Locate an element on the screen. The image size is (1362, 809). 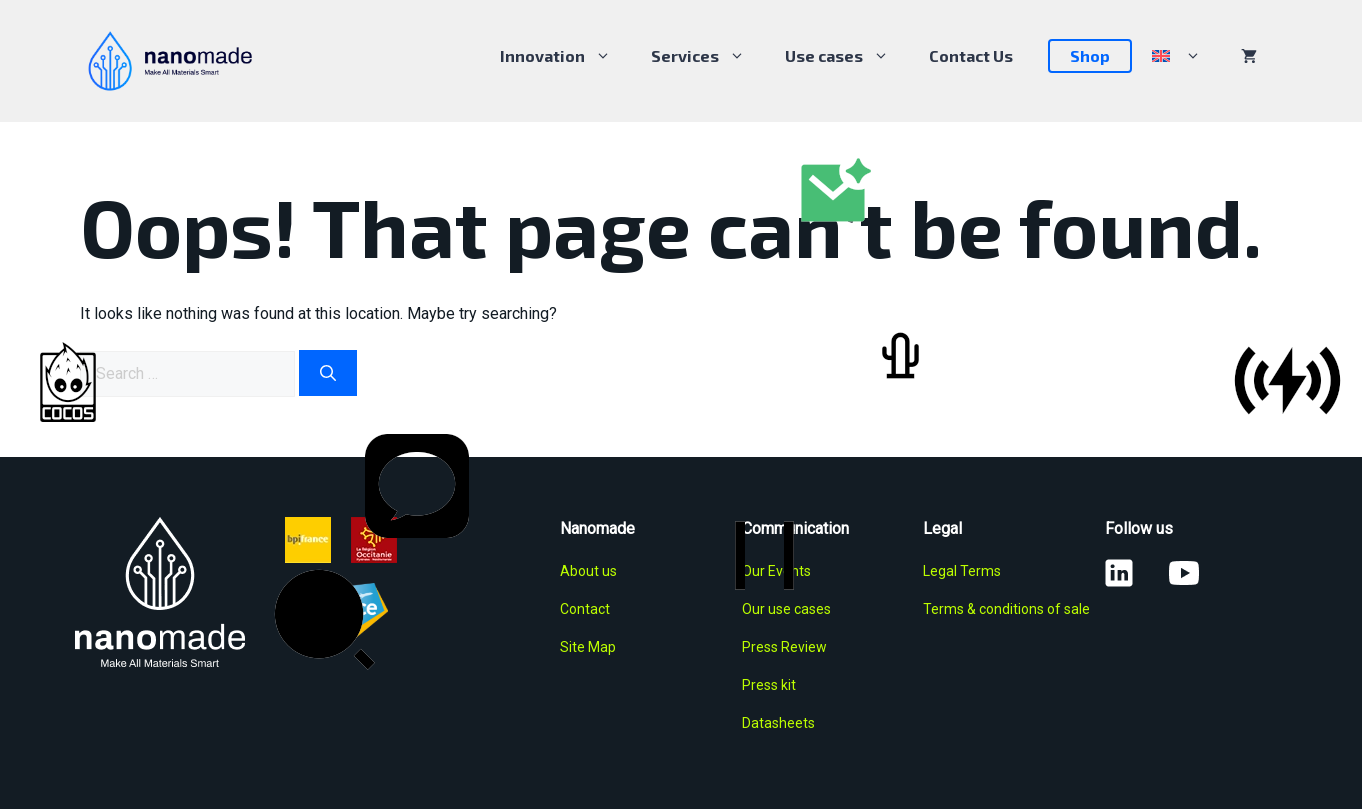
access AI-powered email features is located at coordinates (833, 193).